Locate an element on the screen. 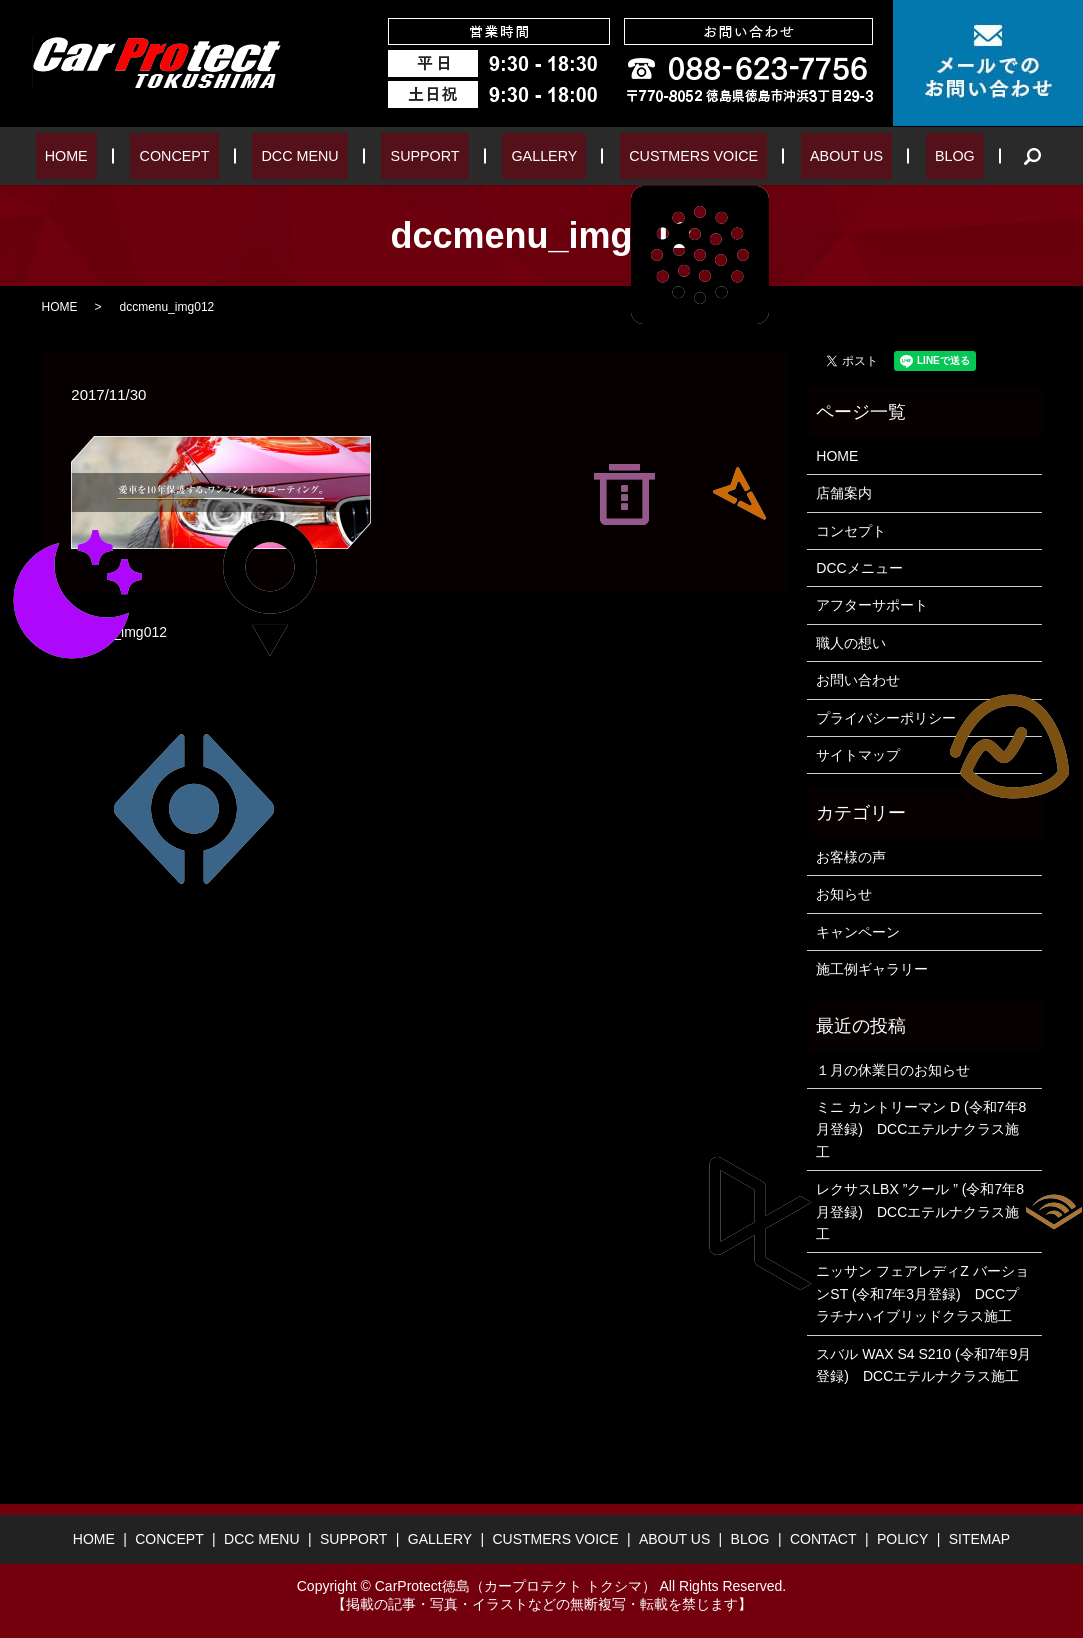  enable dark mode or night theme is located at coordinates (72, 600).